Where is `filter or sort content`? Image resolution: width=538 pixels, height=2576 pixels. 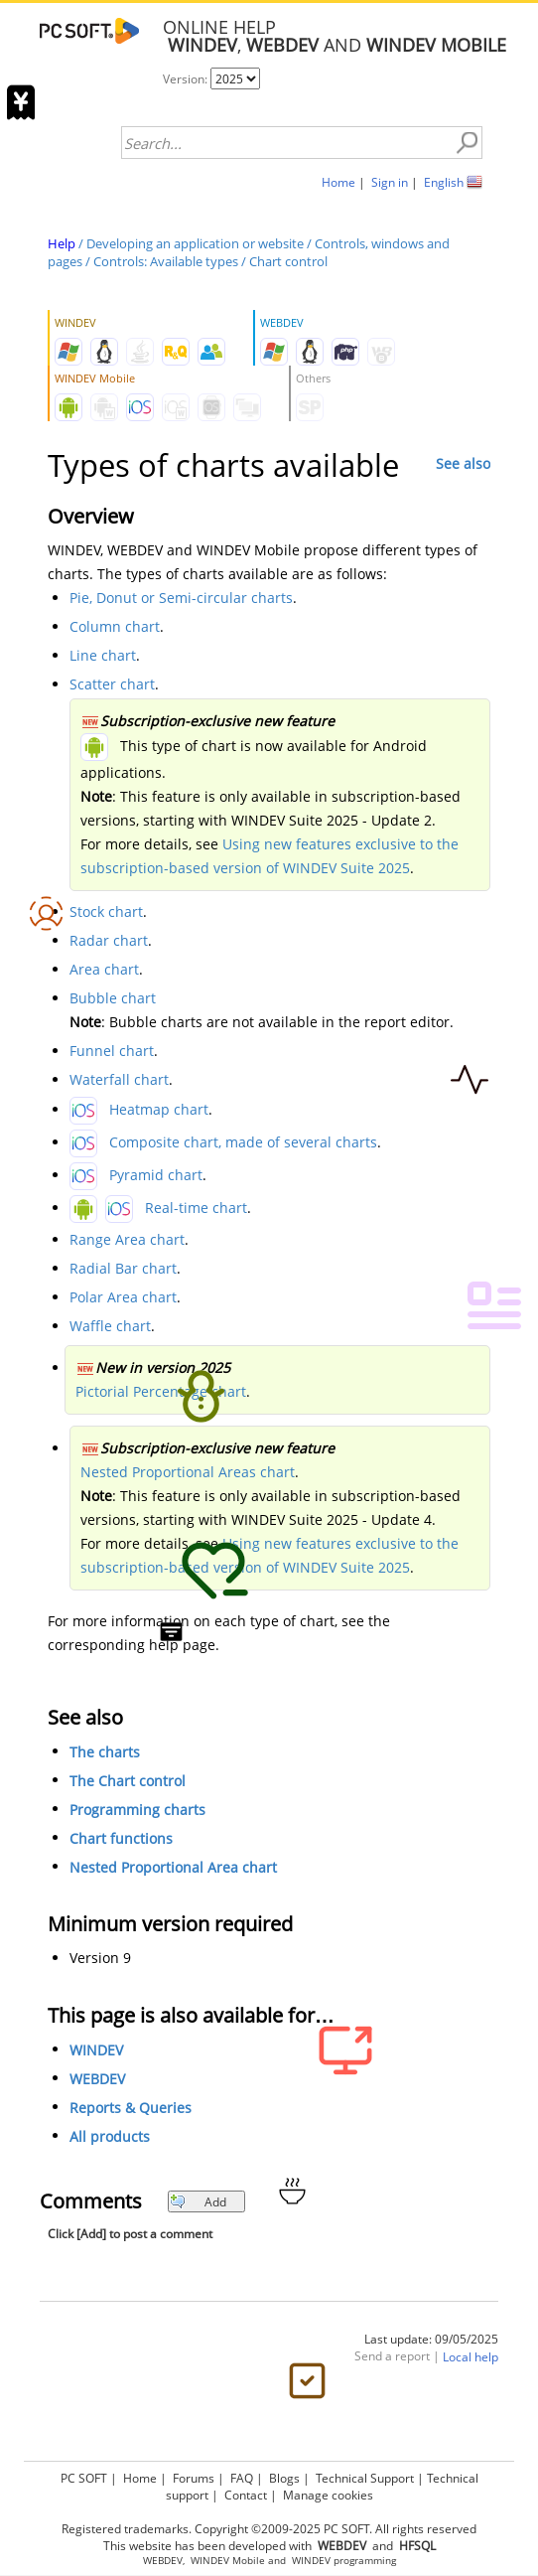
filter or sort content is located at coordinates (171, 1631).